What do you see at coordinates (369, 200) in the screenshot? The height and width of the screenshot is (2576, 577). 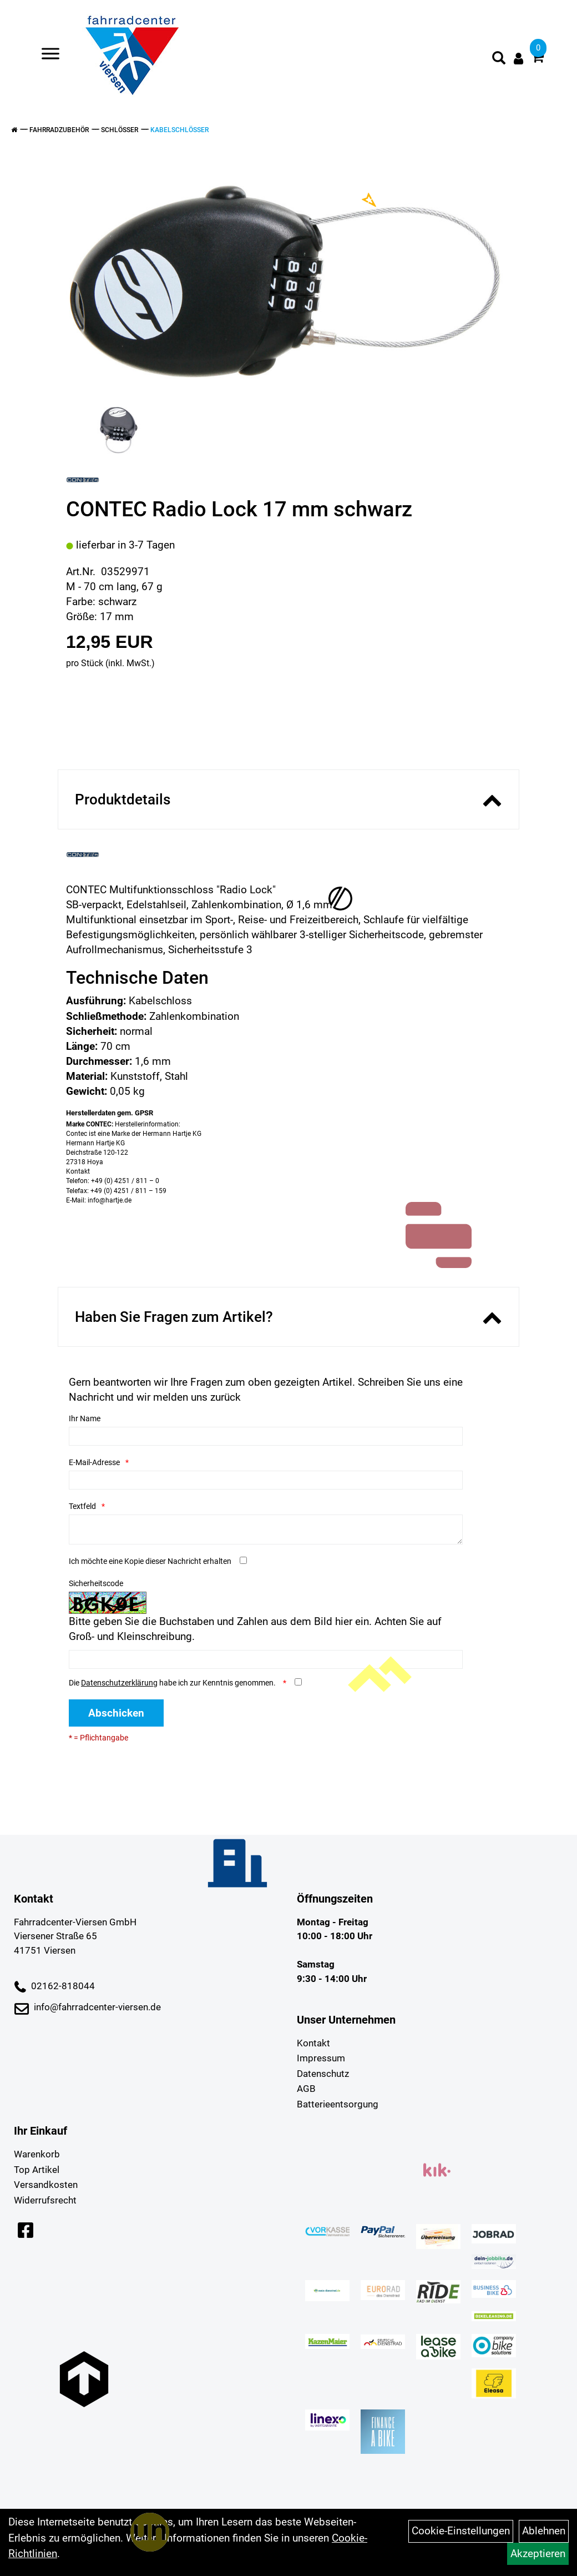 I see `open mapillary street-level imagery app` at bounding box center [369, 200].